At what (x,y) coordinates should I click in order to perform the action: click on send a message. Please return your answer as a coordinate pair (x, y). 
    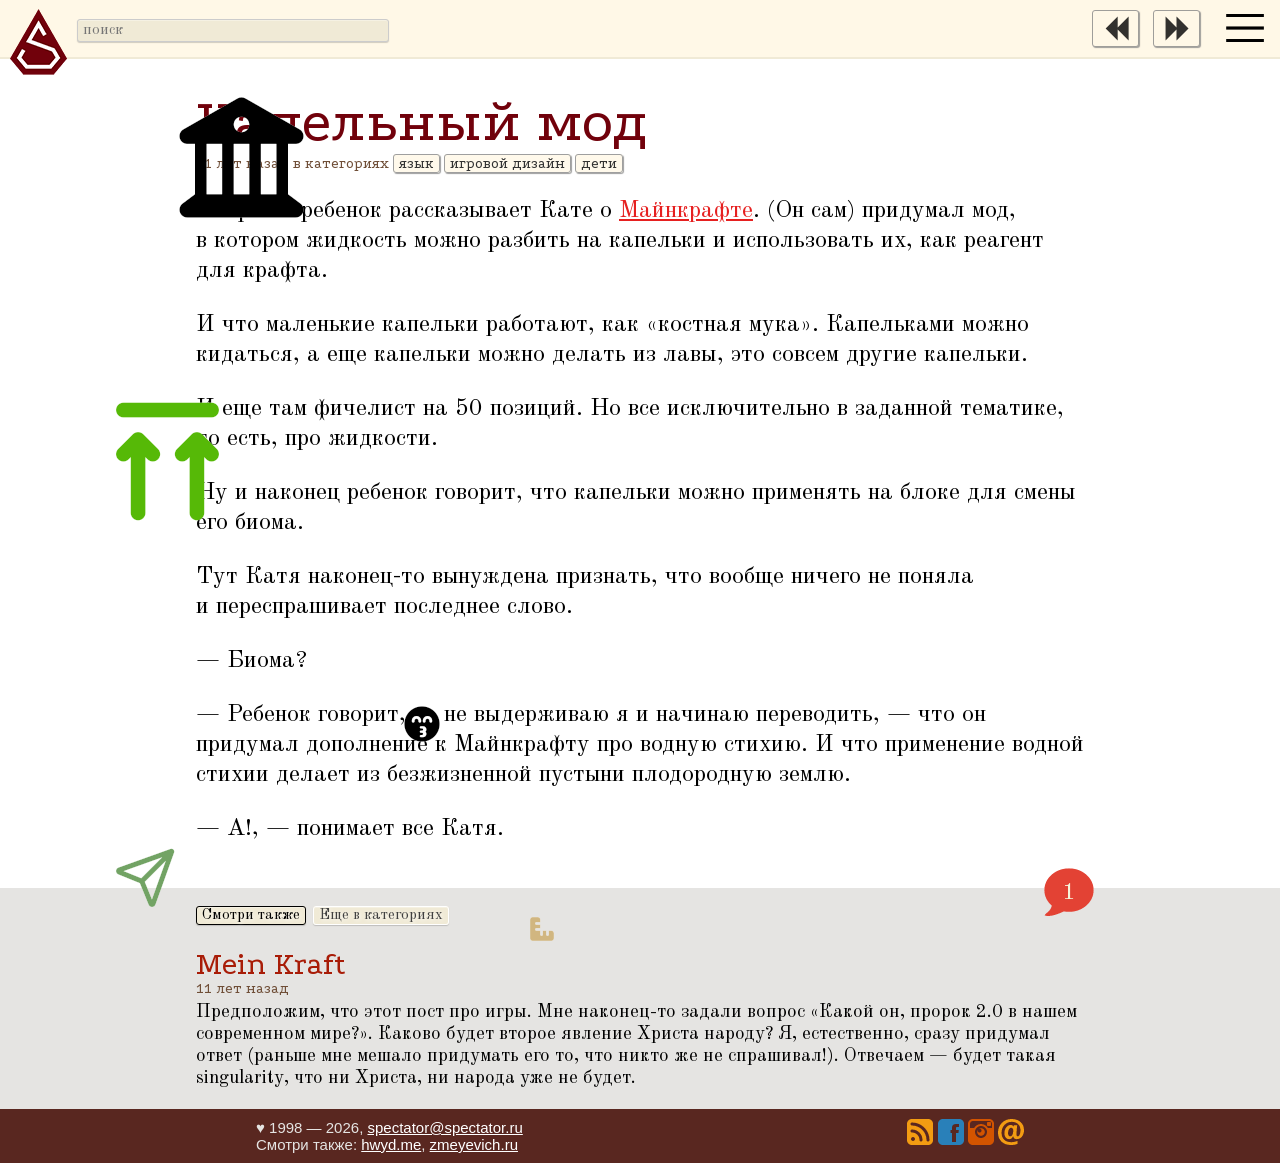
    Looking at the image, I should click on (144, 878).